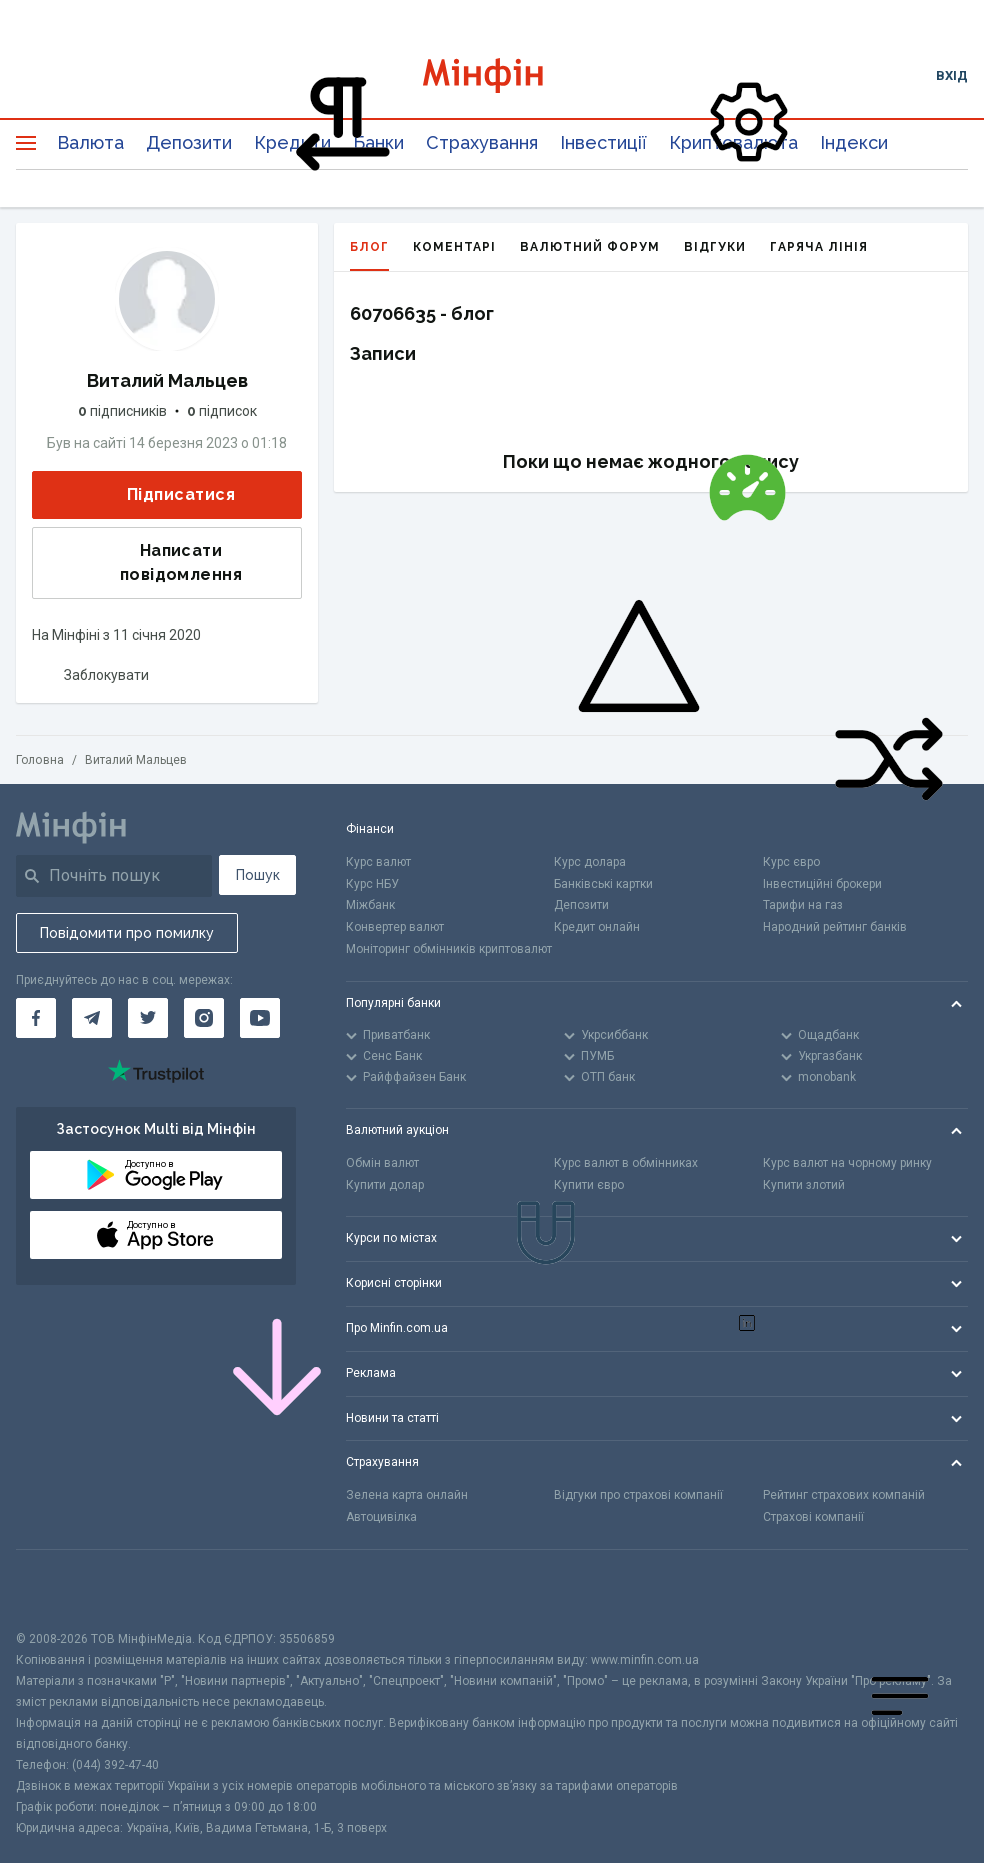 This screenshot has height=1863, width=984. What do you see at coordinates (343, 124) in the screenshot?
I see `decrease paragraph indent` at bounding box center [343, 124].